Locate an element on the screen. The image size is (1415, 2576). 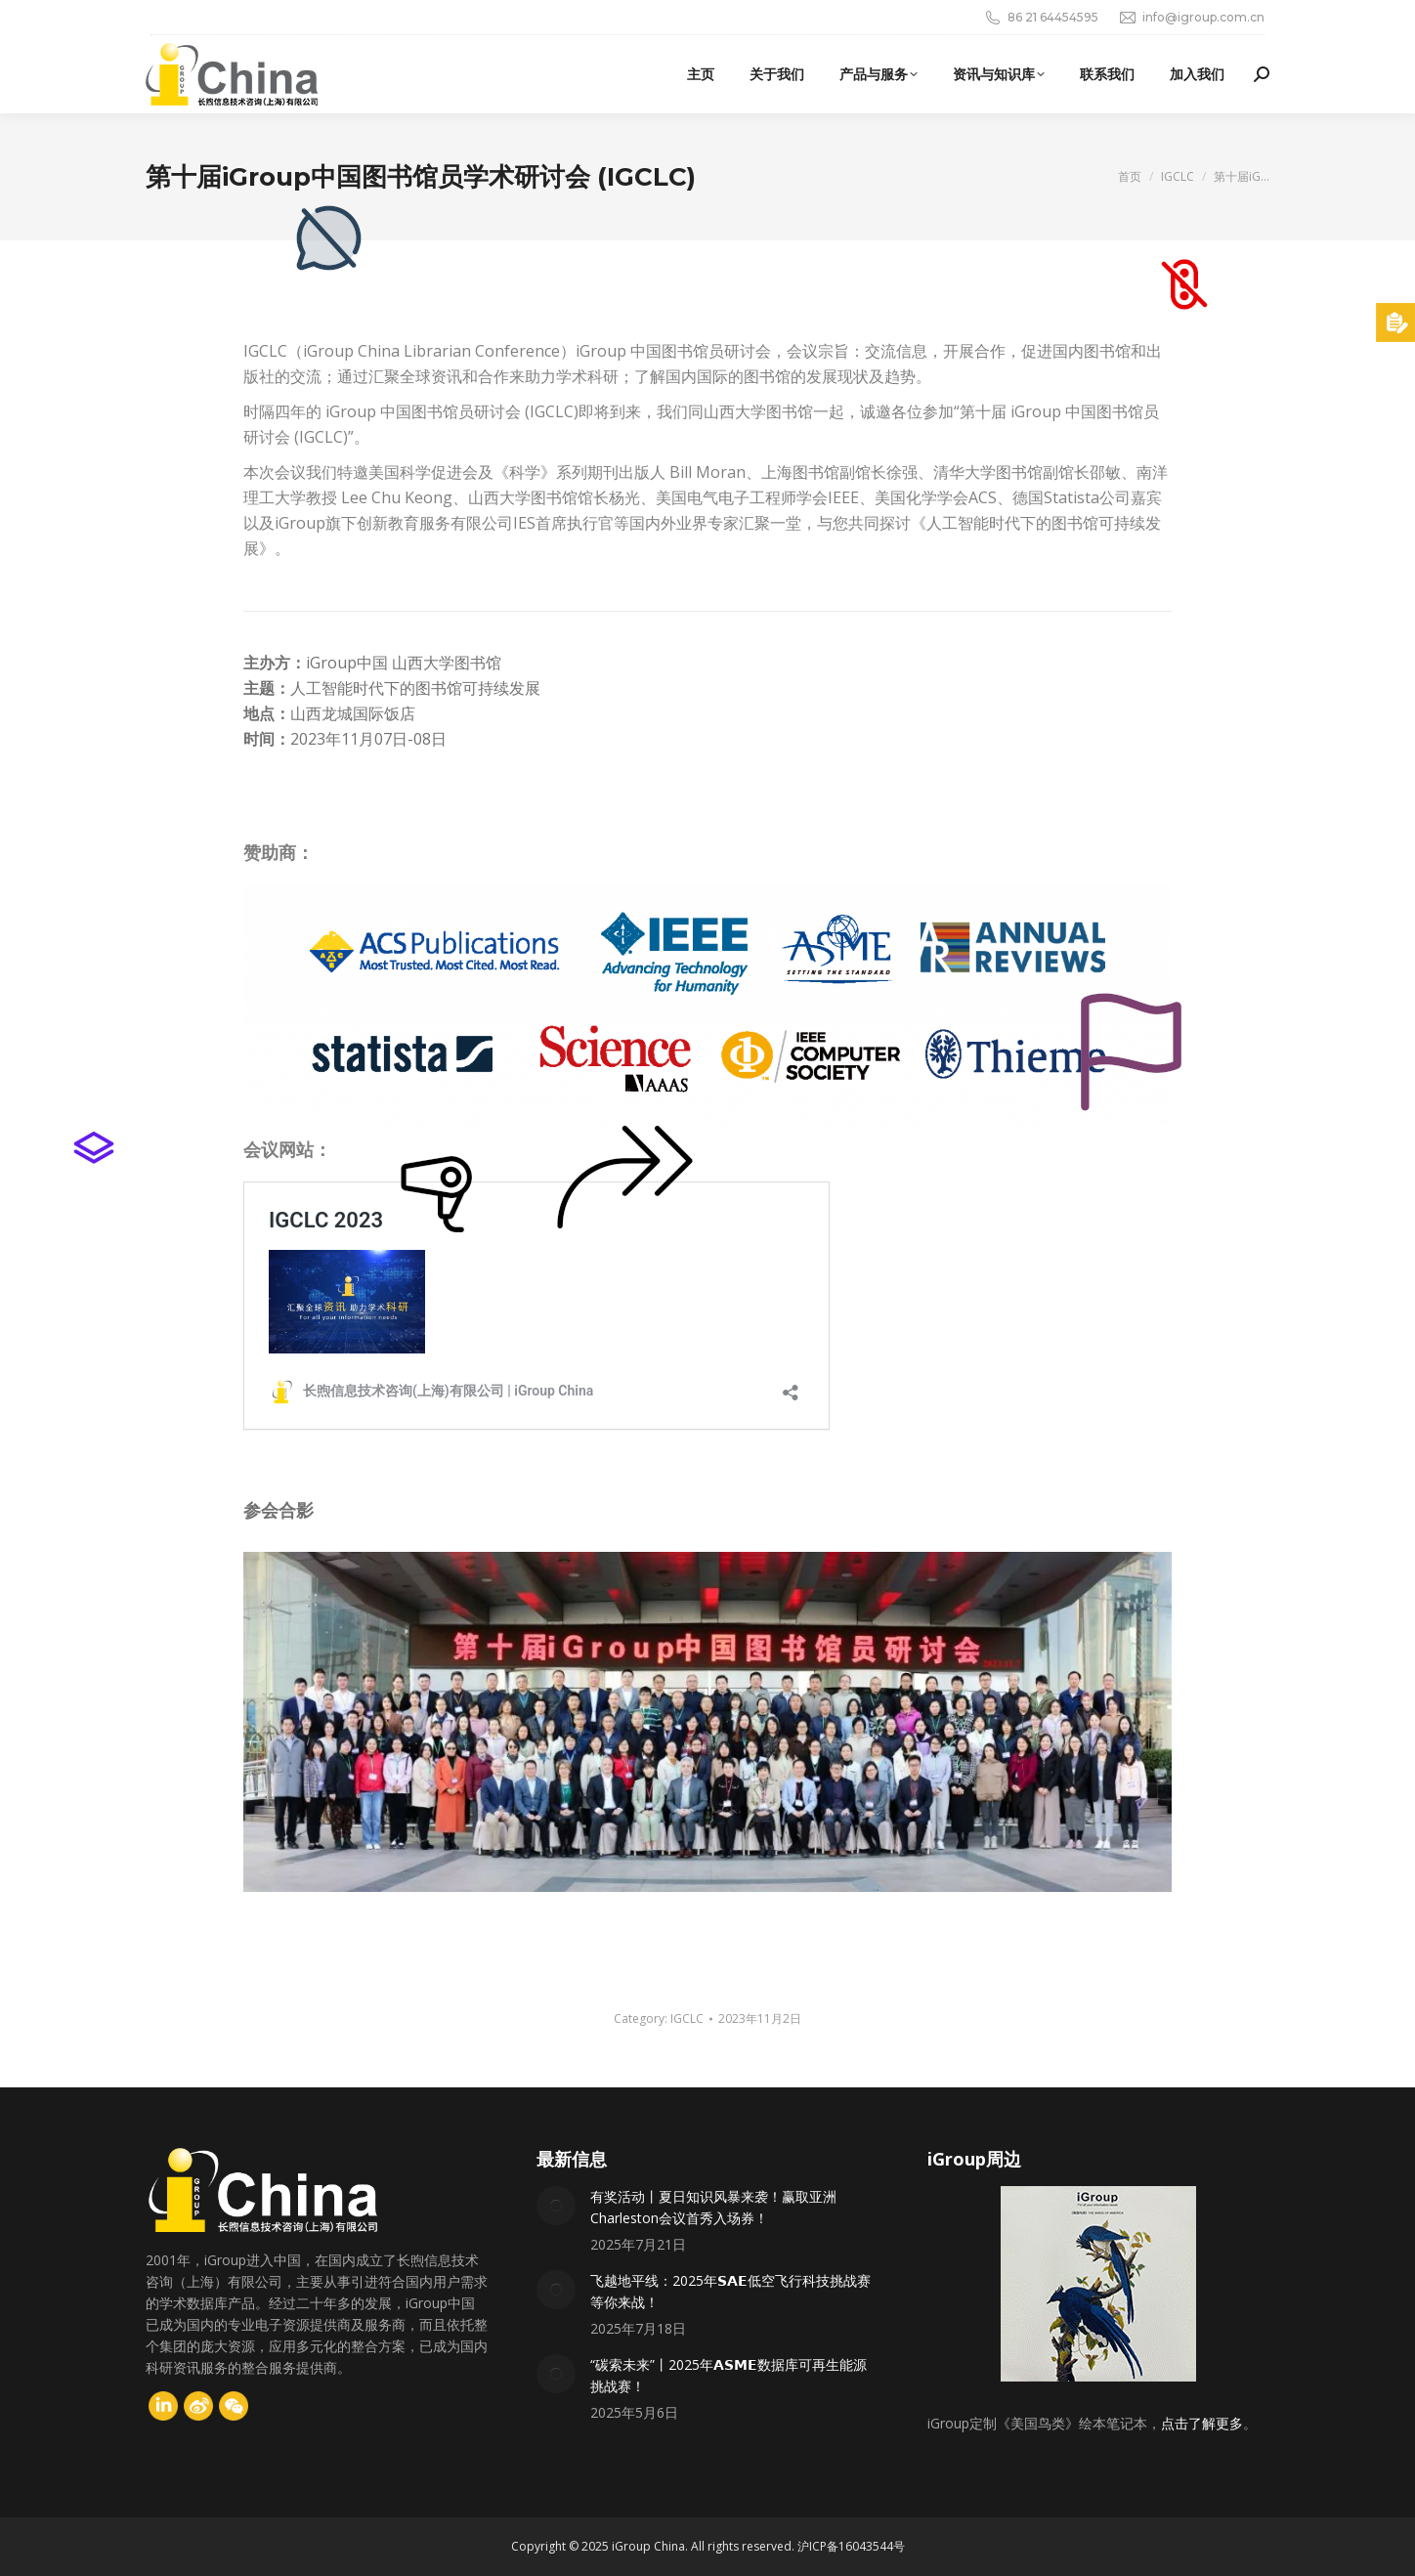
forward or share content multiple times is located at coordinates (624, 1177).